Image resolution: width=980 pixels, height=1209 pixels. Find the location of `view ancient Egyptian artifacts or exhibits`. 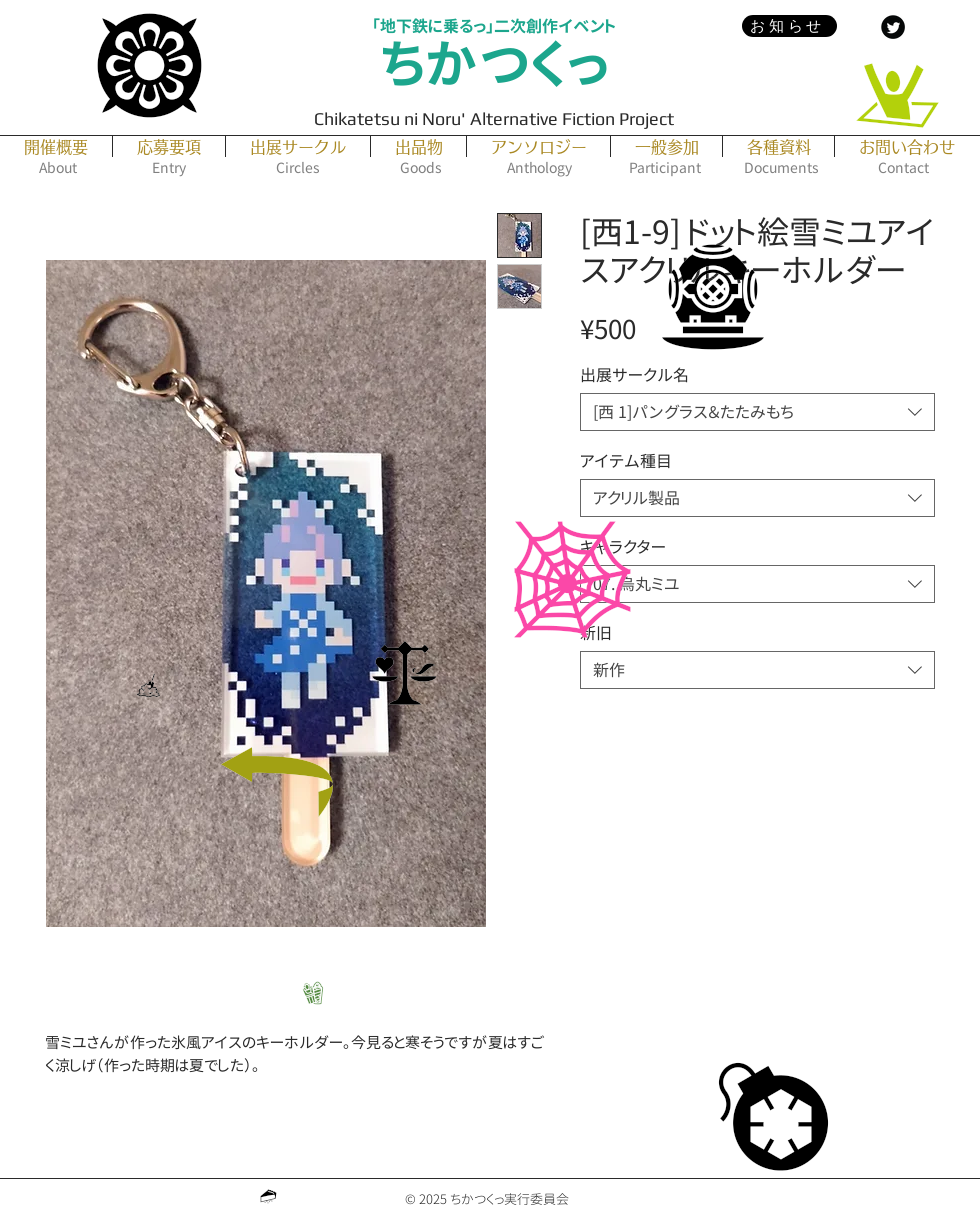

view ancient Egyptian artifacts or exhibits is located at coordinates (313, 993).